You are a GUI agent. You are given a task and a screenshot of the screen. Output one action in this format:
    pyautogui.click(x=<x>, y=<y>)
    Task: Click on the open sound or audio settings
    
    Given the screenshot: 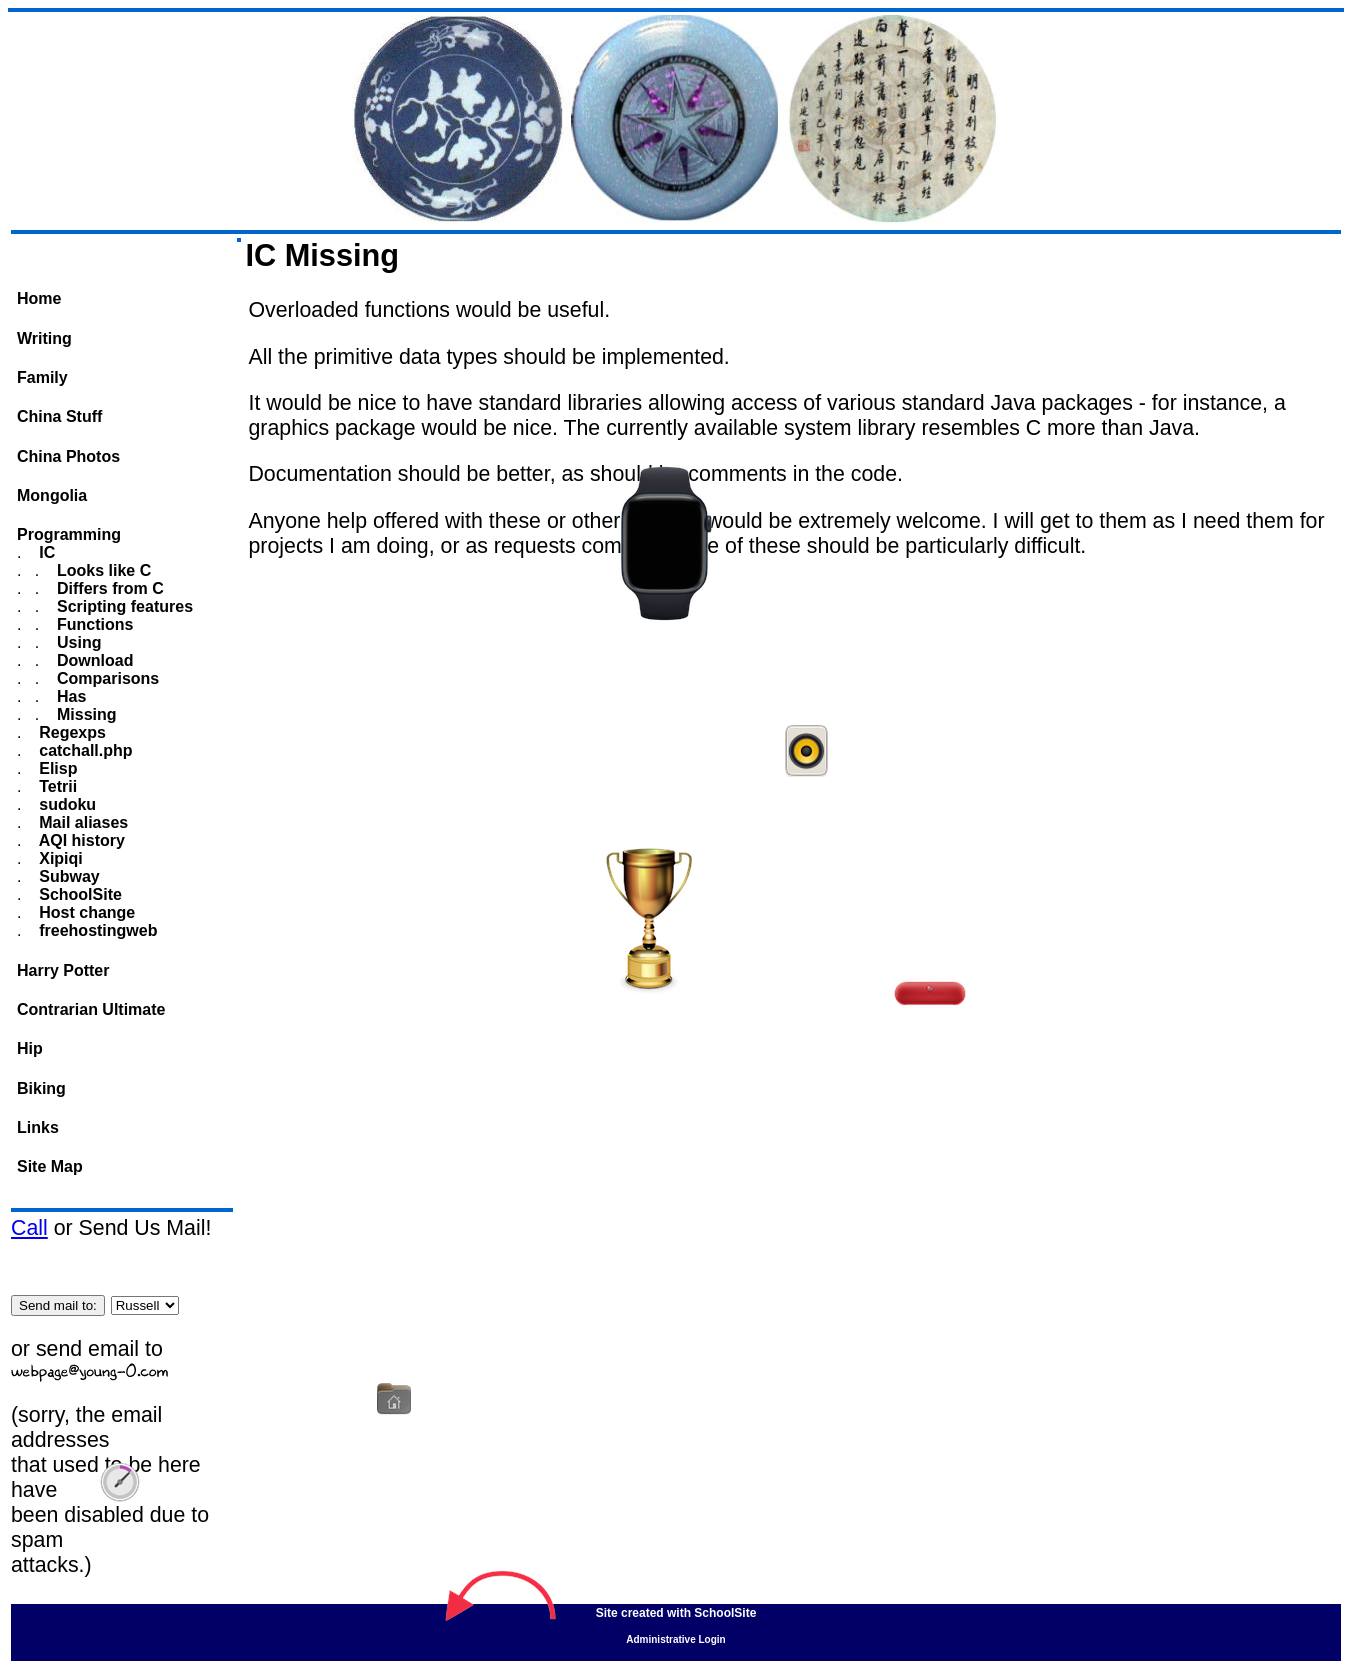 What is the action you would take?
    pyautogui.click(x=806, y=750)
    